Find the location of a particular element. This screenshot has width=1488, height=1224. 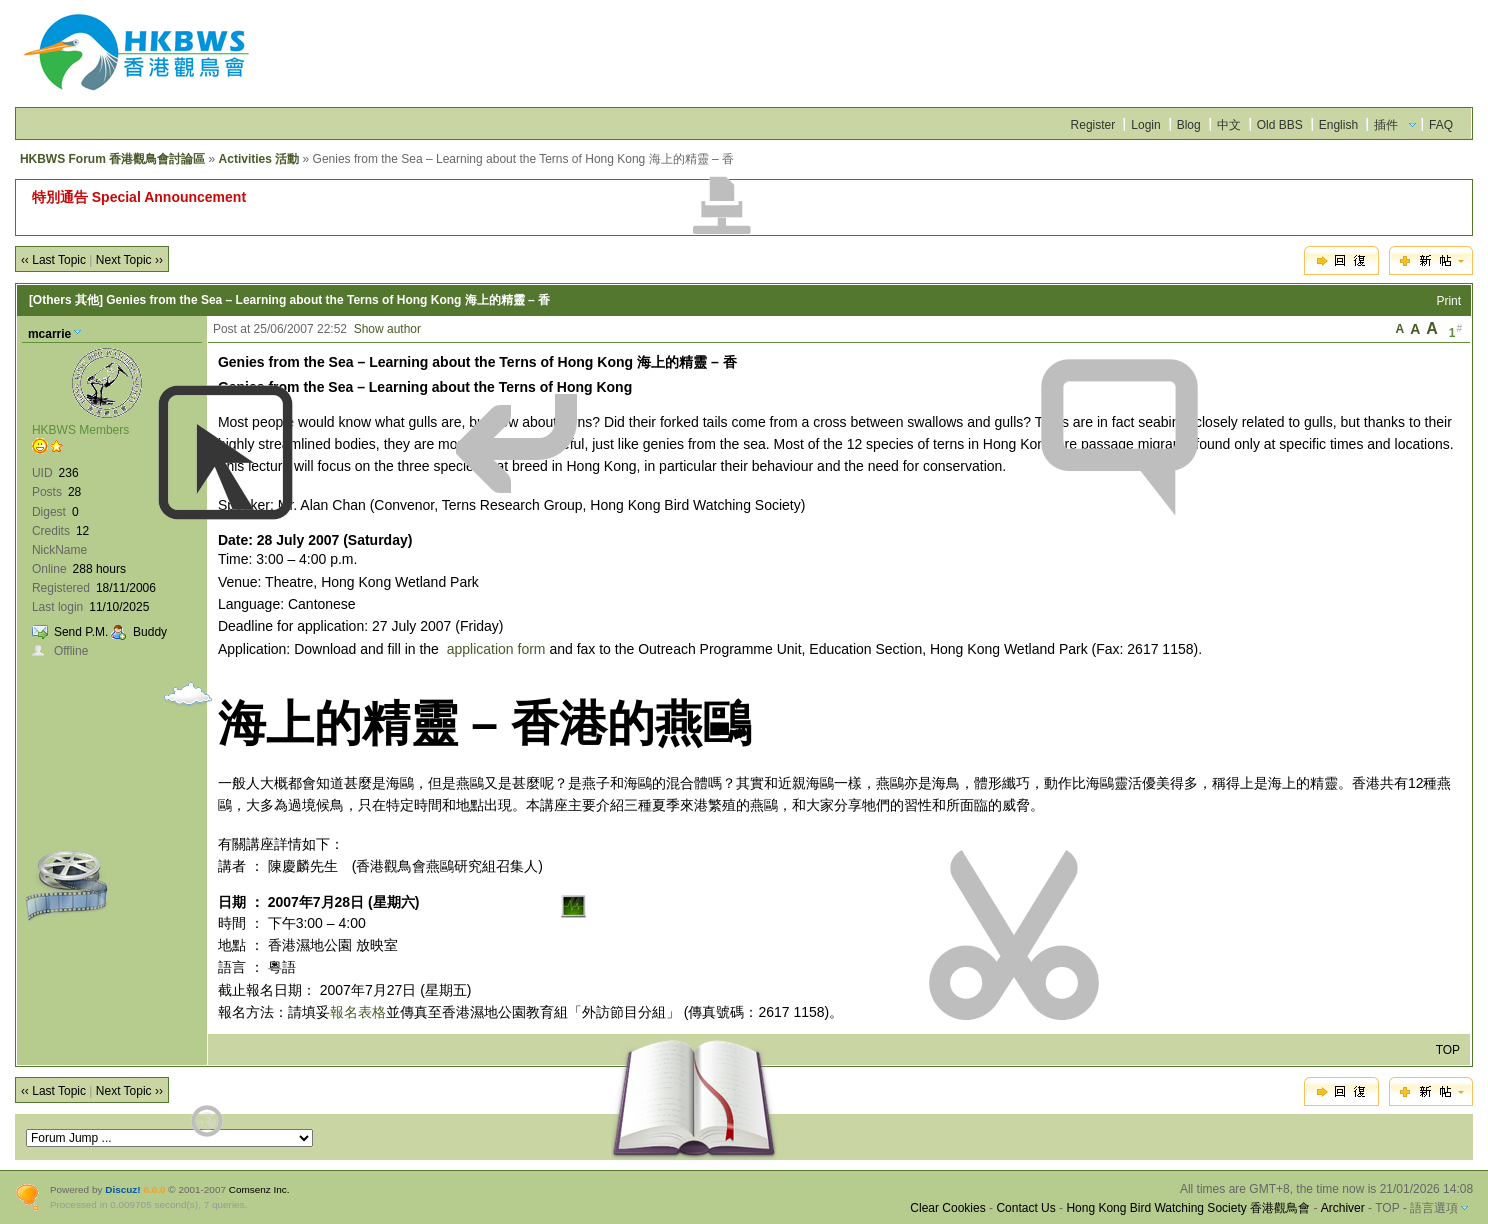

indicates a video file type is located at coordinates (66, 888).